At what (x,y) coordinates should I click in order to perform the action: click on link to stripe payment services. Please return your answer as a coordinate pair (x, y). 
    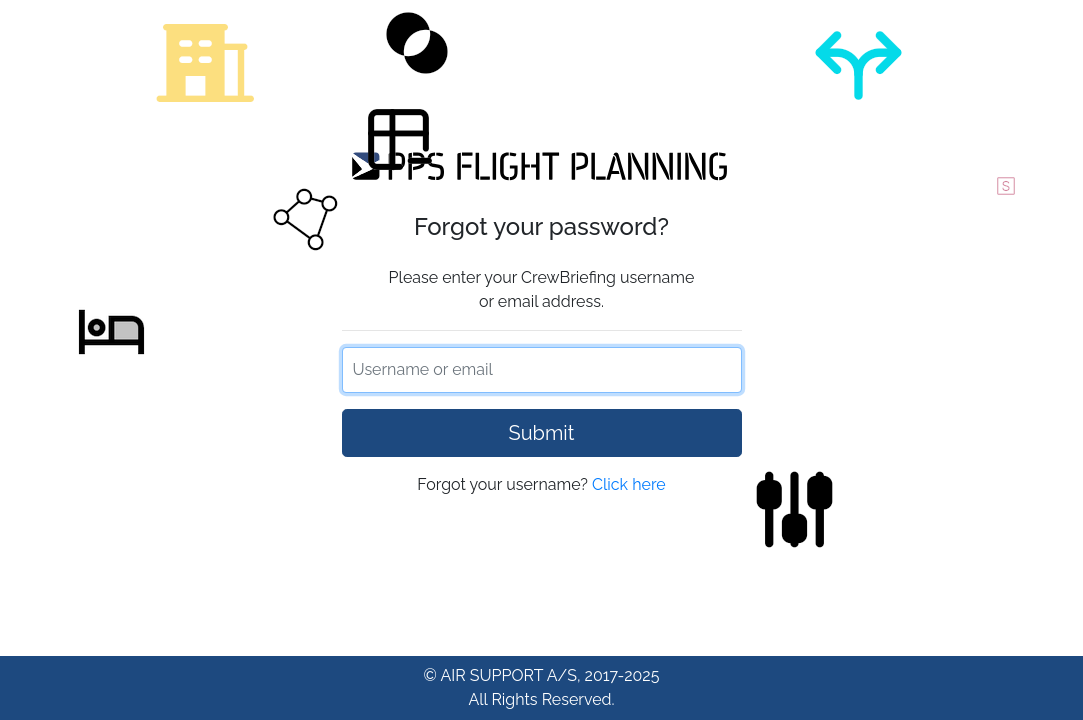
    Looking at the image, I should click on (1006, 186).